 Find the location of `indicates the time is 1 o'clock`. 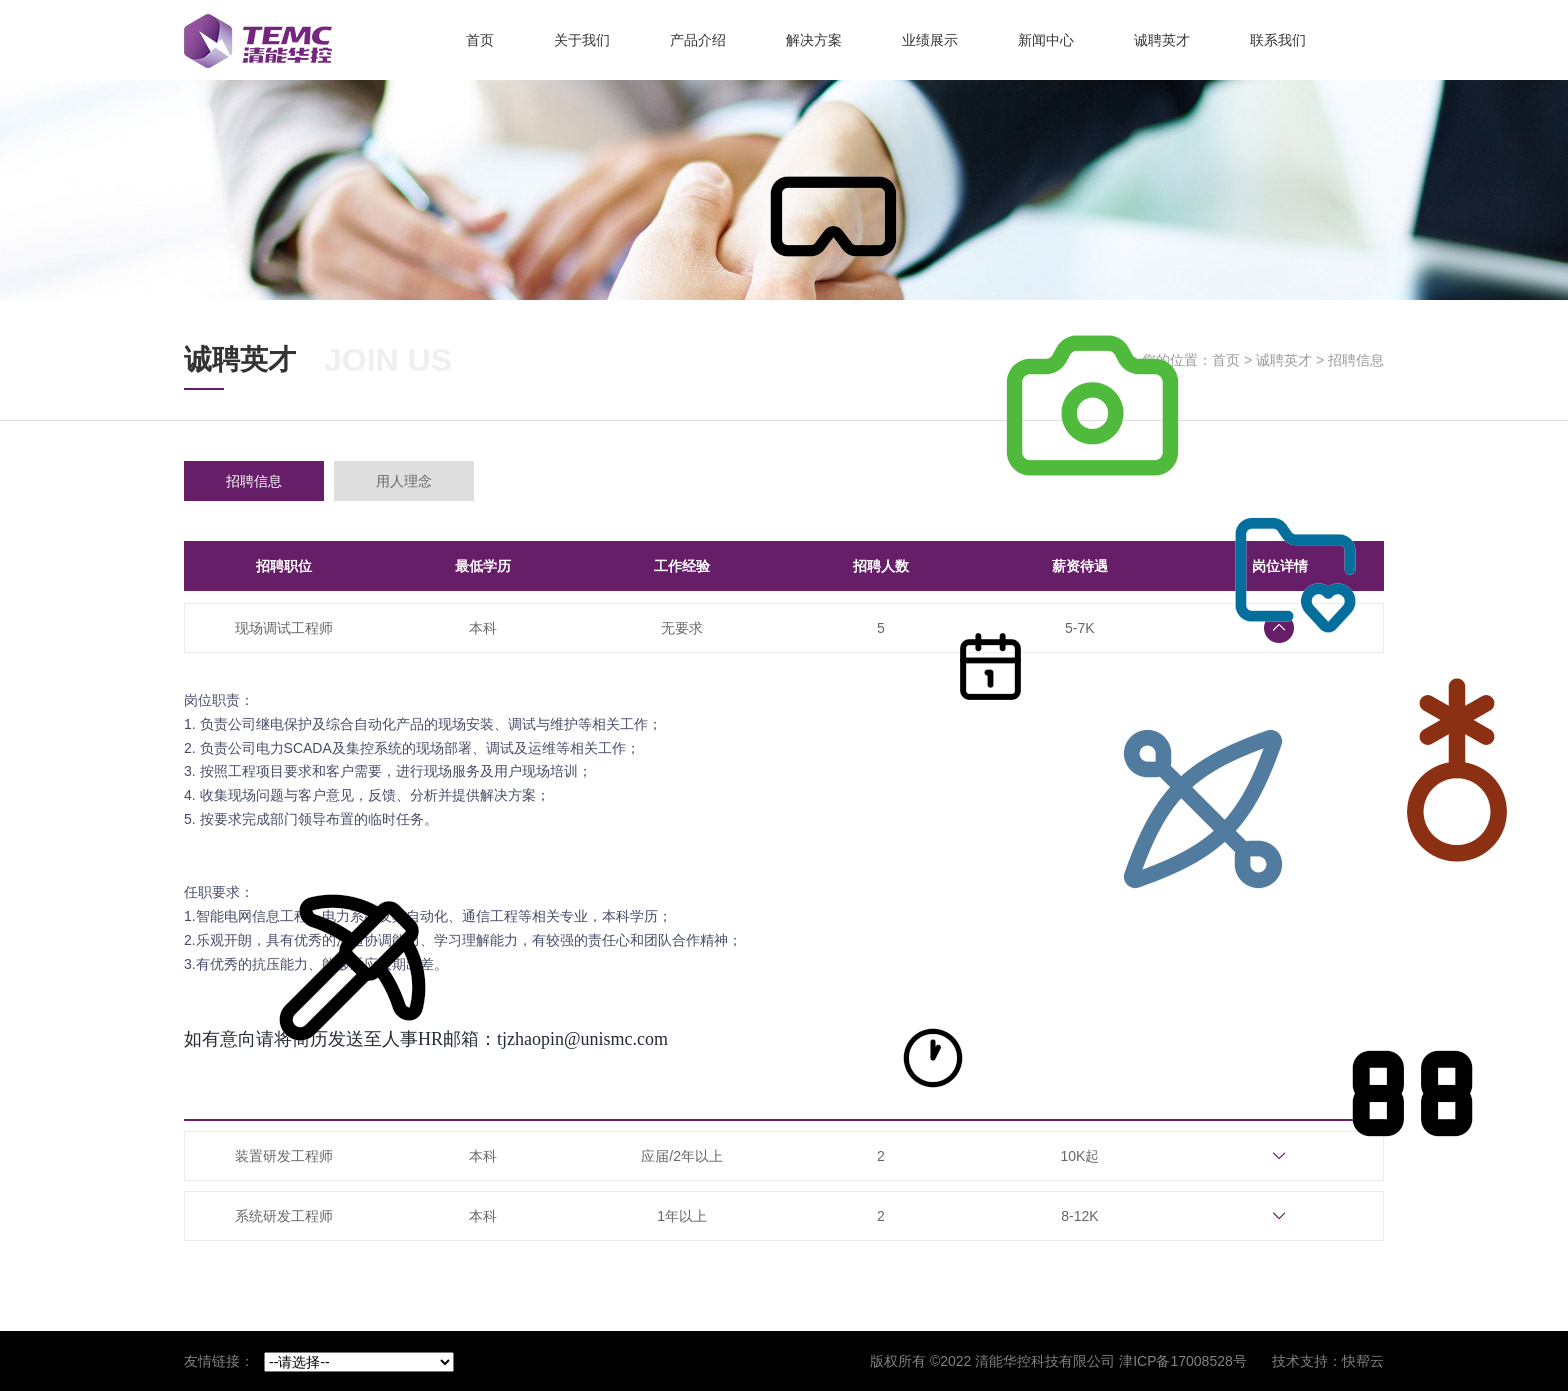

indicates the time is 1 o'clock is located at coordinates (933, 1058).